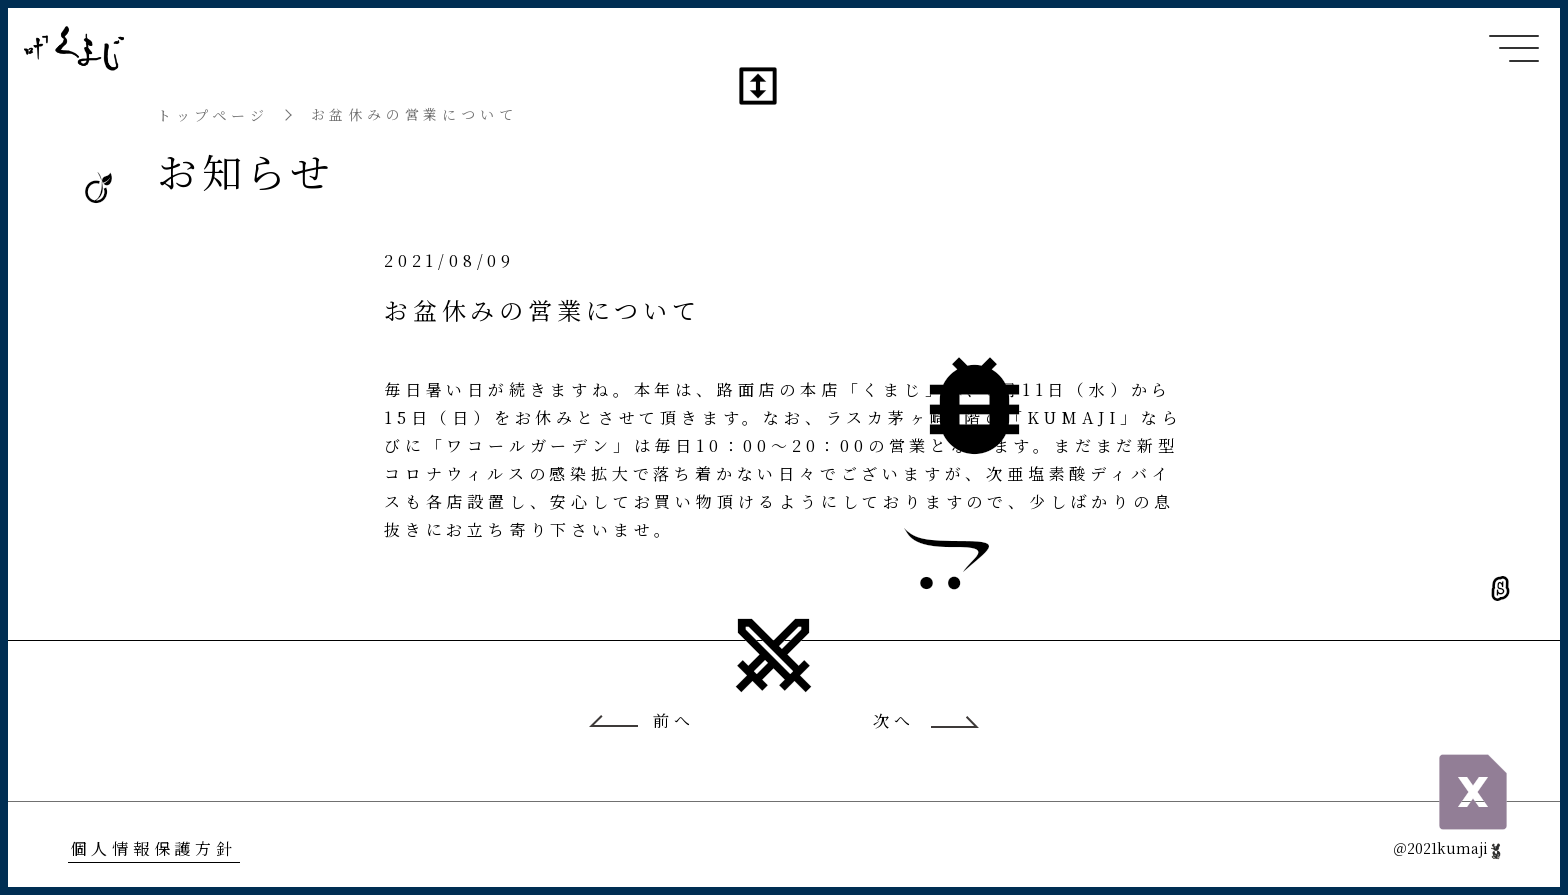 The width and height of the screenshot is (1568, 895). Describe the element at coordinates (1500, 588) in the screenshot. I see `open scratch programming environment` at that location.